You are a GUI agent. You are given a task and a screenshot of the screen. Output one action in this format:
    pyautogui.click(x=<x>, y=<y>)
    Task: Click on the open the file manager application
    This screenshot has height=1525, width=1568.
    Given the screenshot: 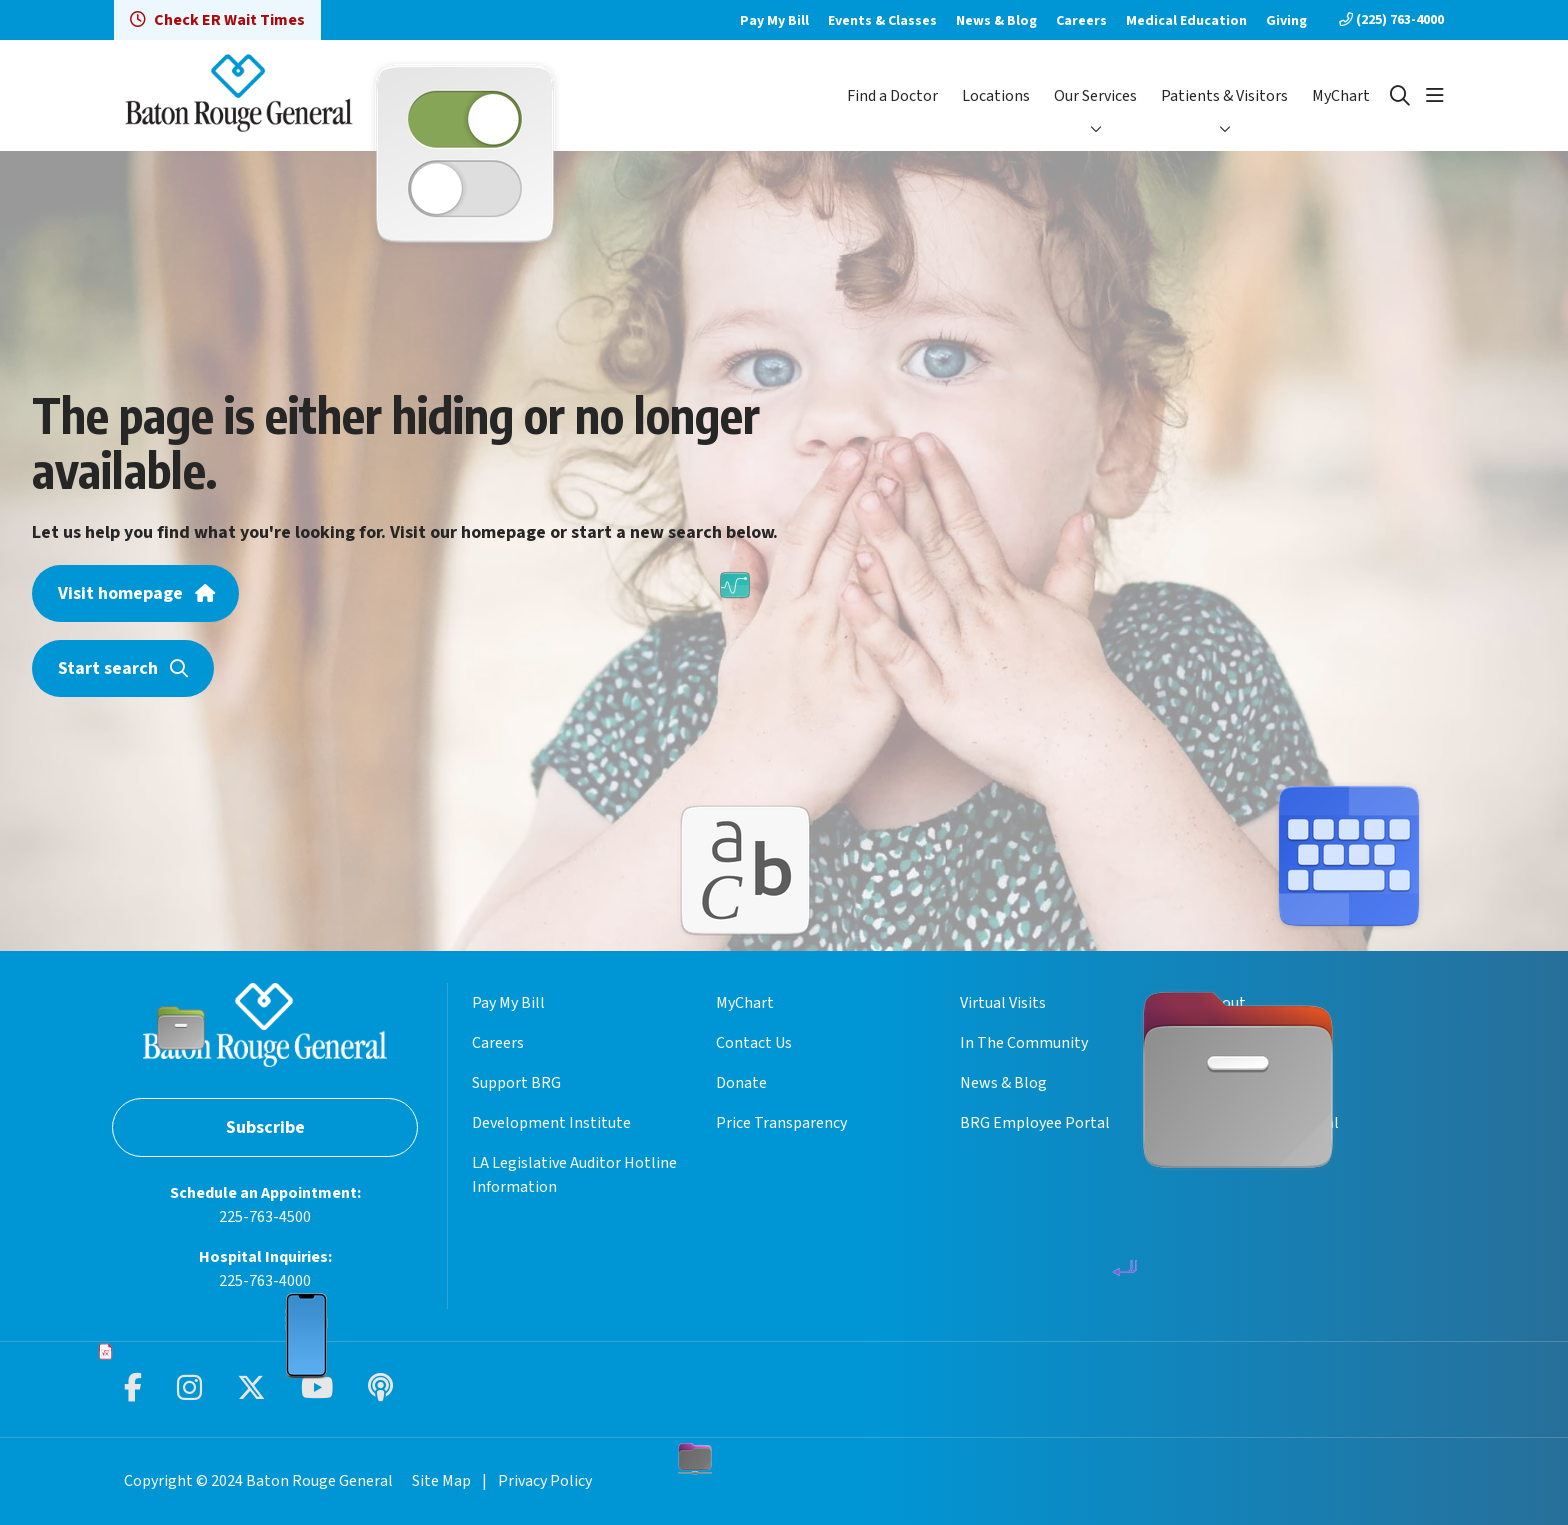 What is the action you would take?
    pyautogui.click(x=1238, y=1080)
    